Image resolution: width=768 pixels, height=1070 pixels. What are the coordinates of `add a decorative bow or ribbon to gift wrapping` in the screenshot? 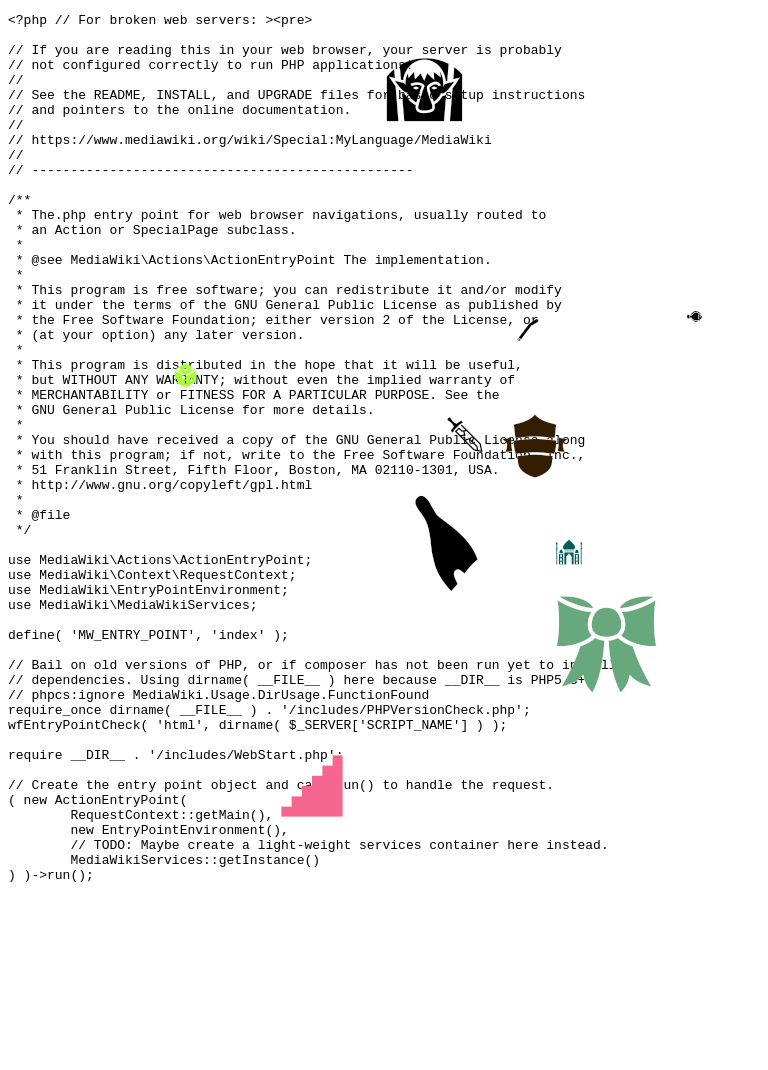 It's located at (606, 644).